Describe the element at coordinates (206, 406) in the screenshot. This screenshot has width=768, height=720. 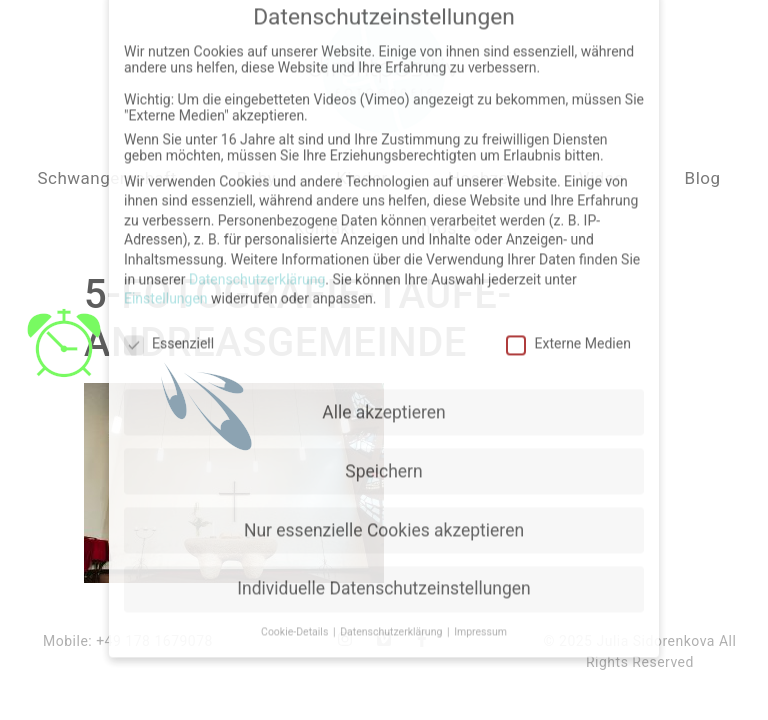
I see `activate quick attack or strike ability` at that location.